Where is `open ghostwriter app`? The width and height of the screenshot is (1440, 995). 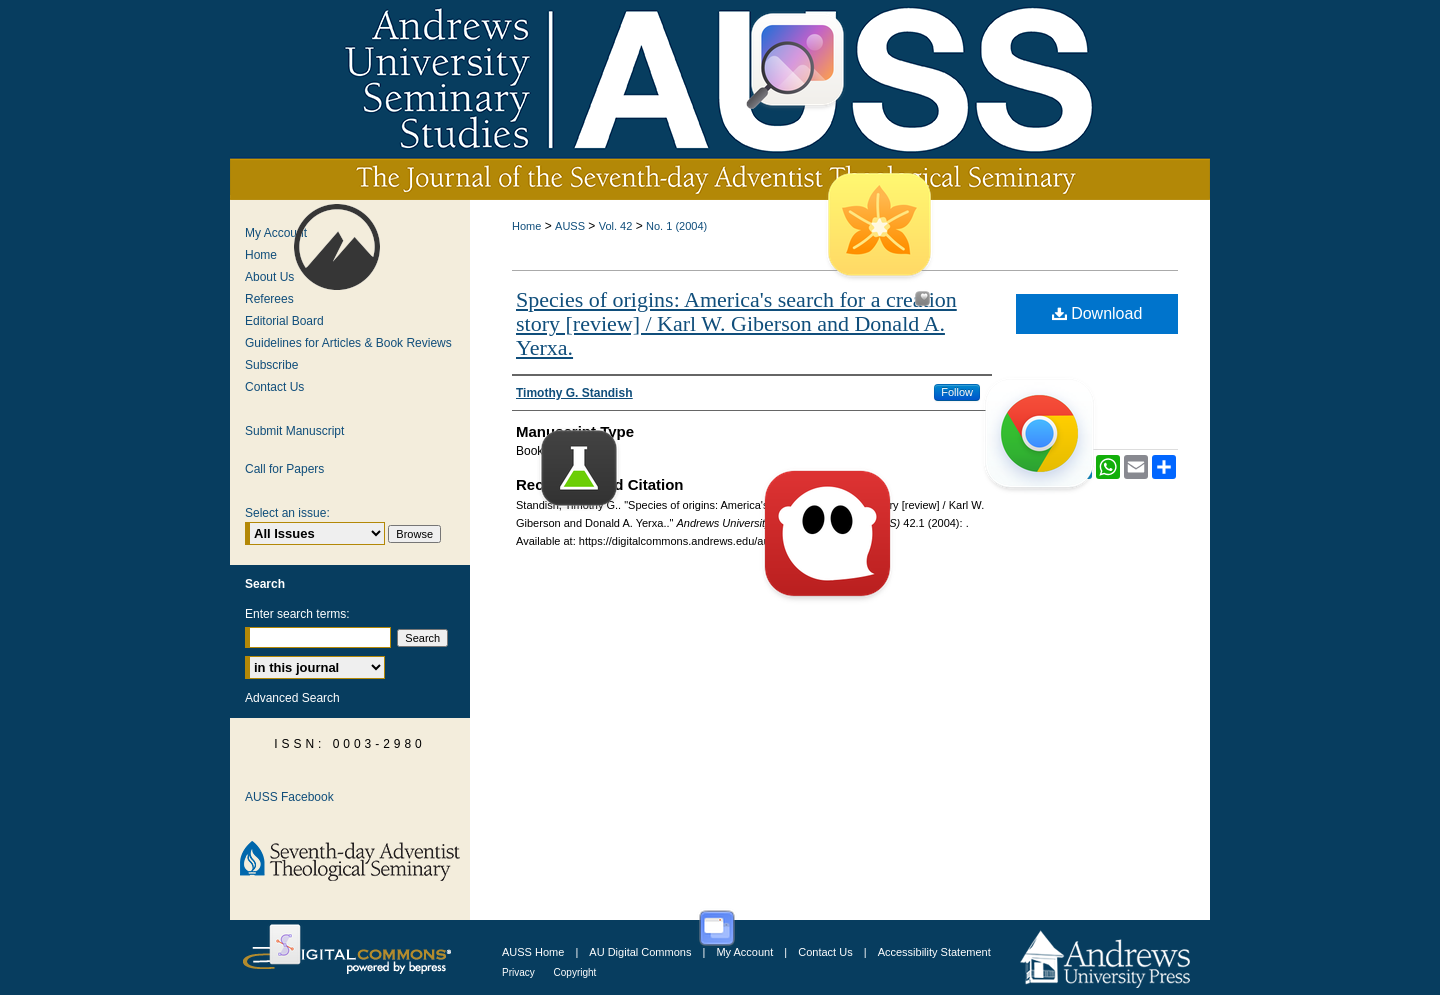 open ghostwriter app is located at coordinates (827, 533).